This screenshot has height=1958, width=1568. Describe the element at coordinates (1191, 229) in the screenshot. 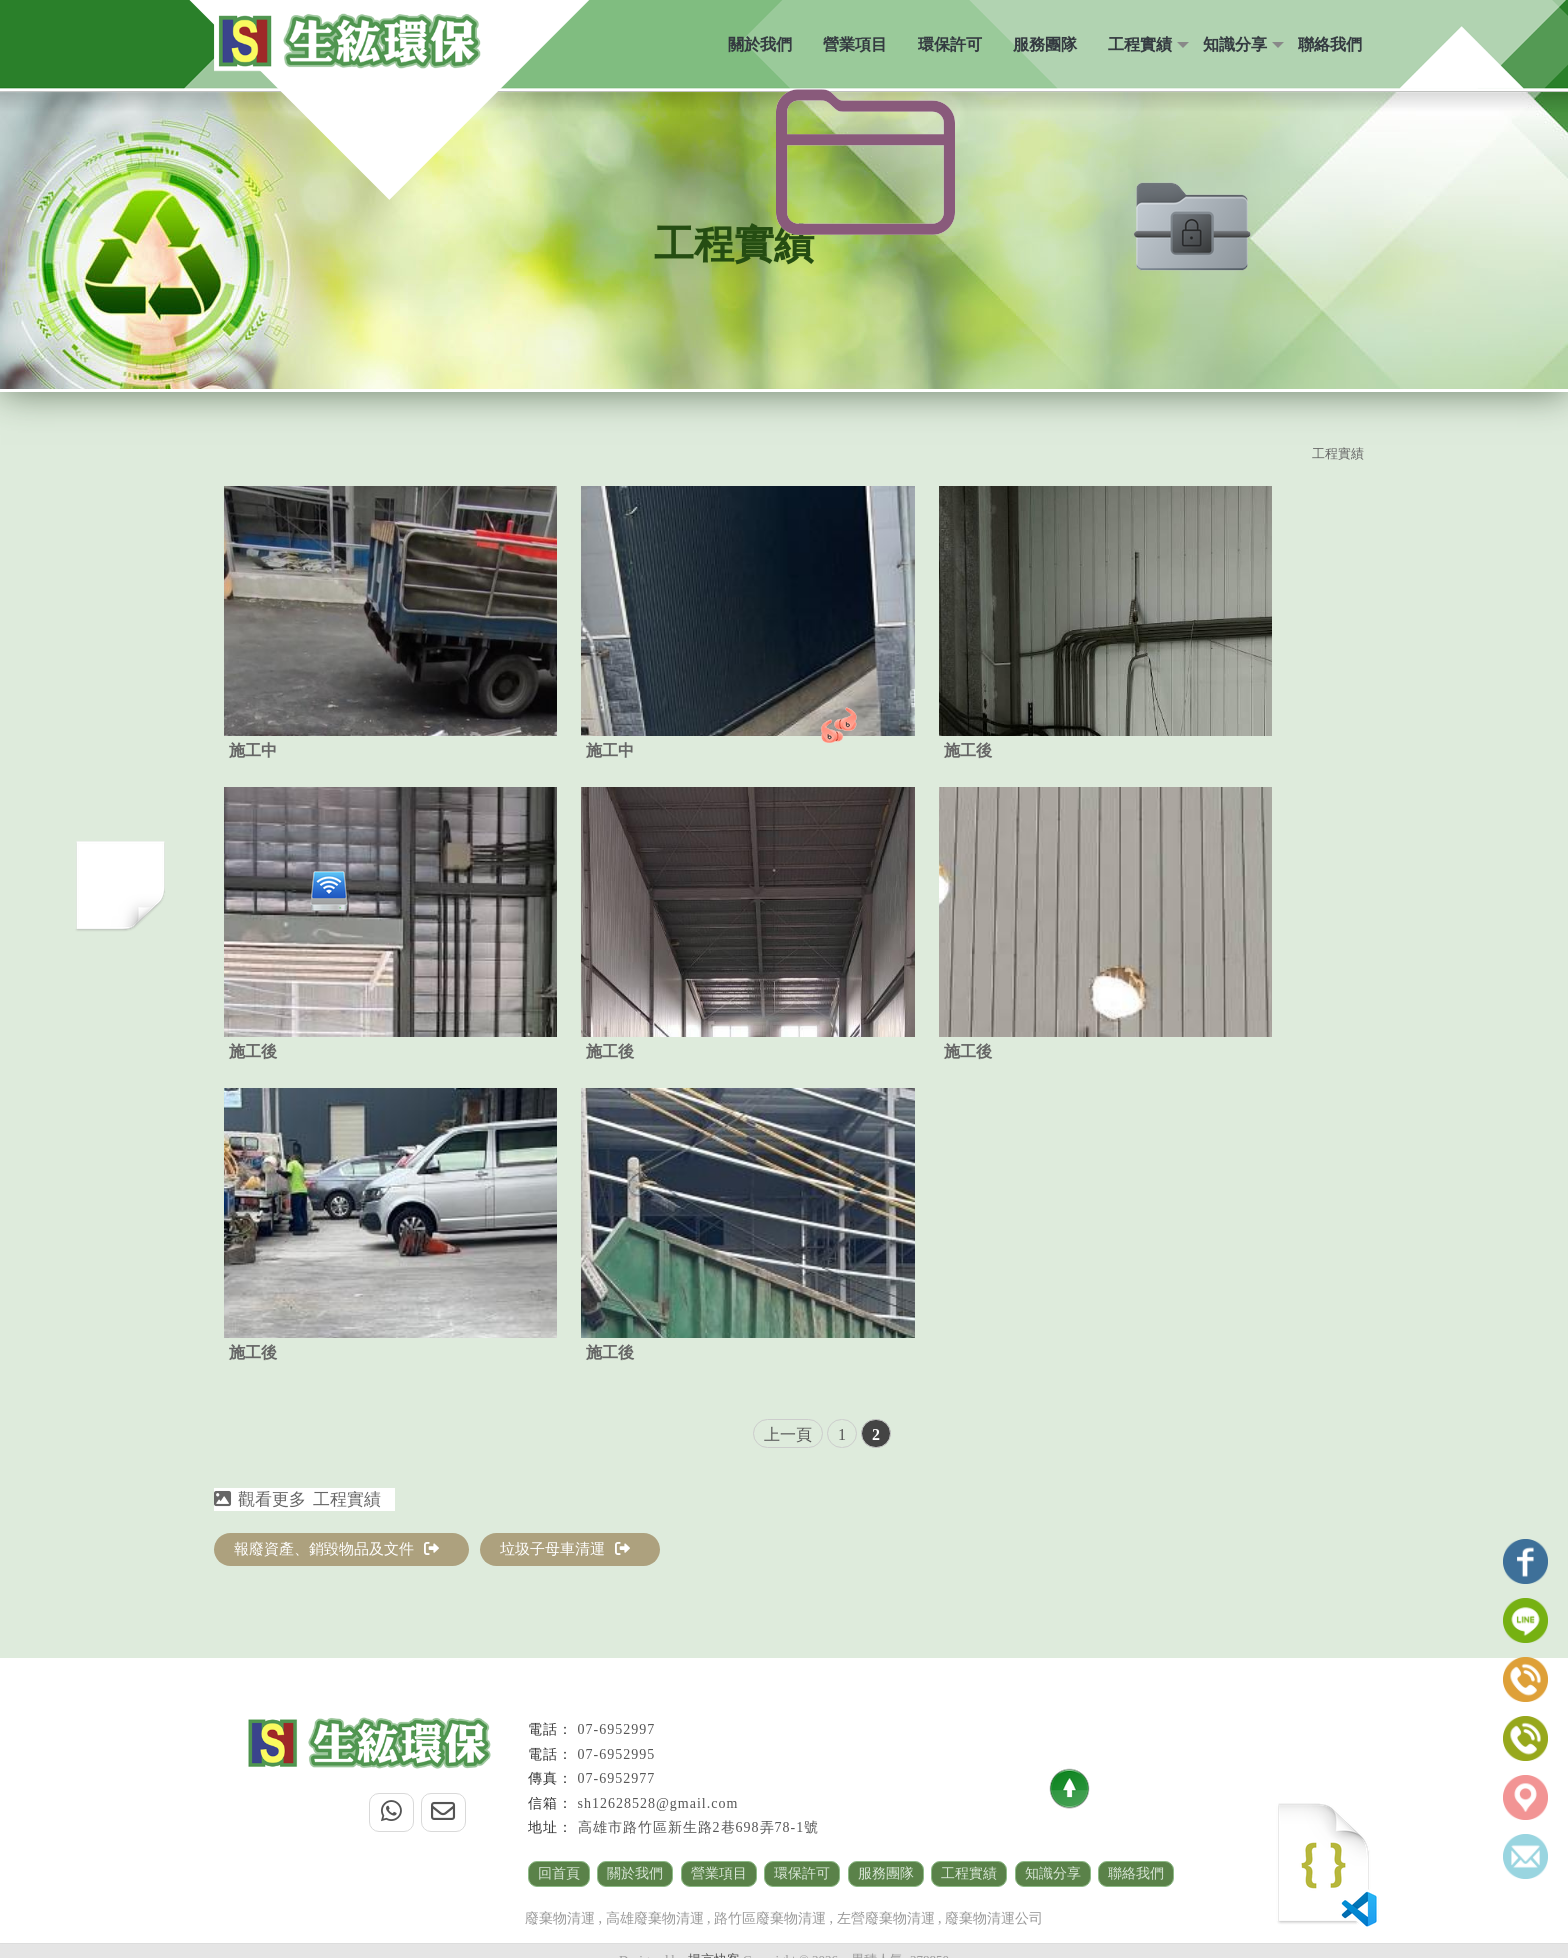

I see `access a password-protected folder` at that location.